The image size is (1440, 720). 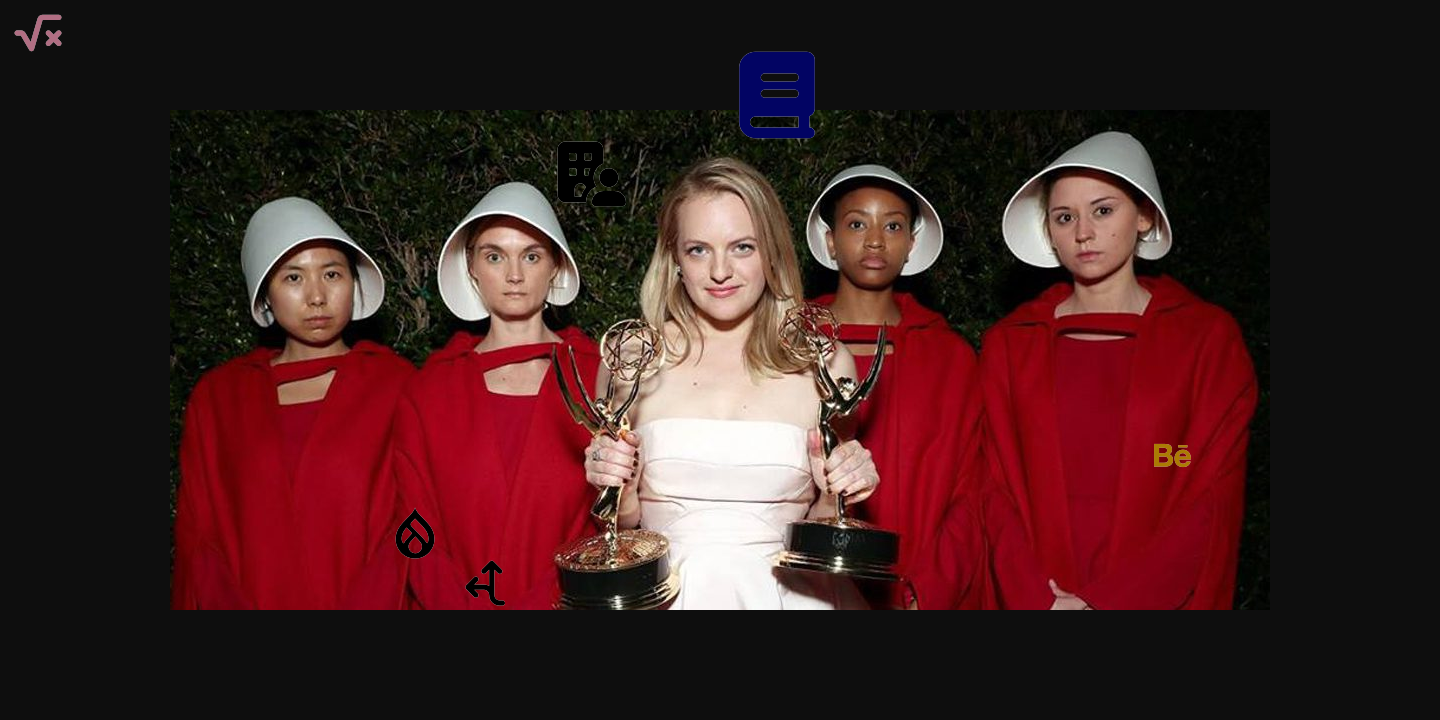 What do you see at coordinates (777, 95) in the screenshot?
I see `open the library or reading section` at bounding box center [777, 95].